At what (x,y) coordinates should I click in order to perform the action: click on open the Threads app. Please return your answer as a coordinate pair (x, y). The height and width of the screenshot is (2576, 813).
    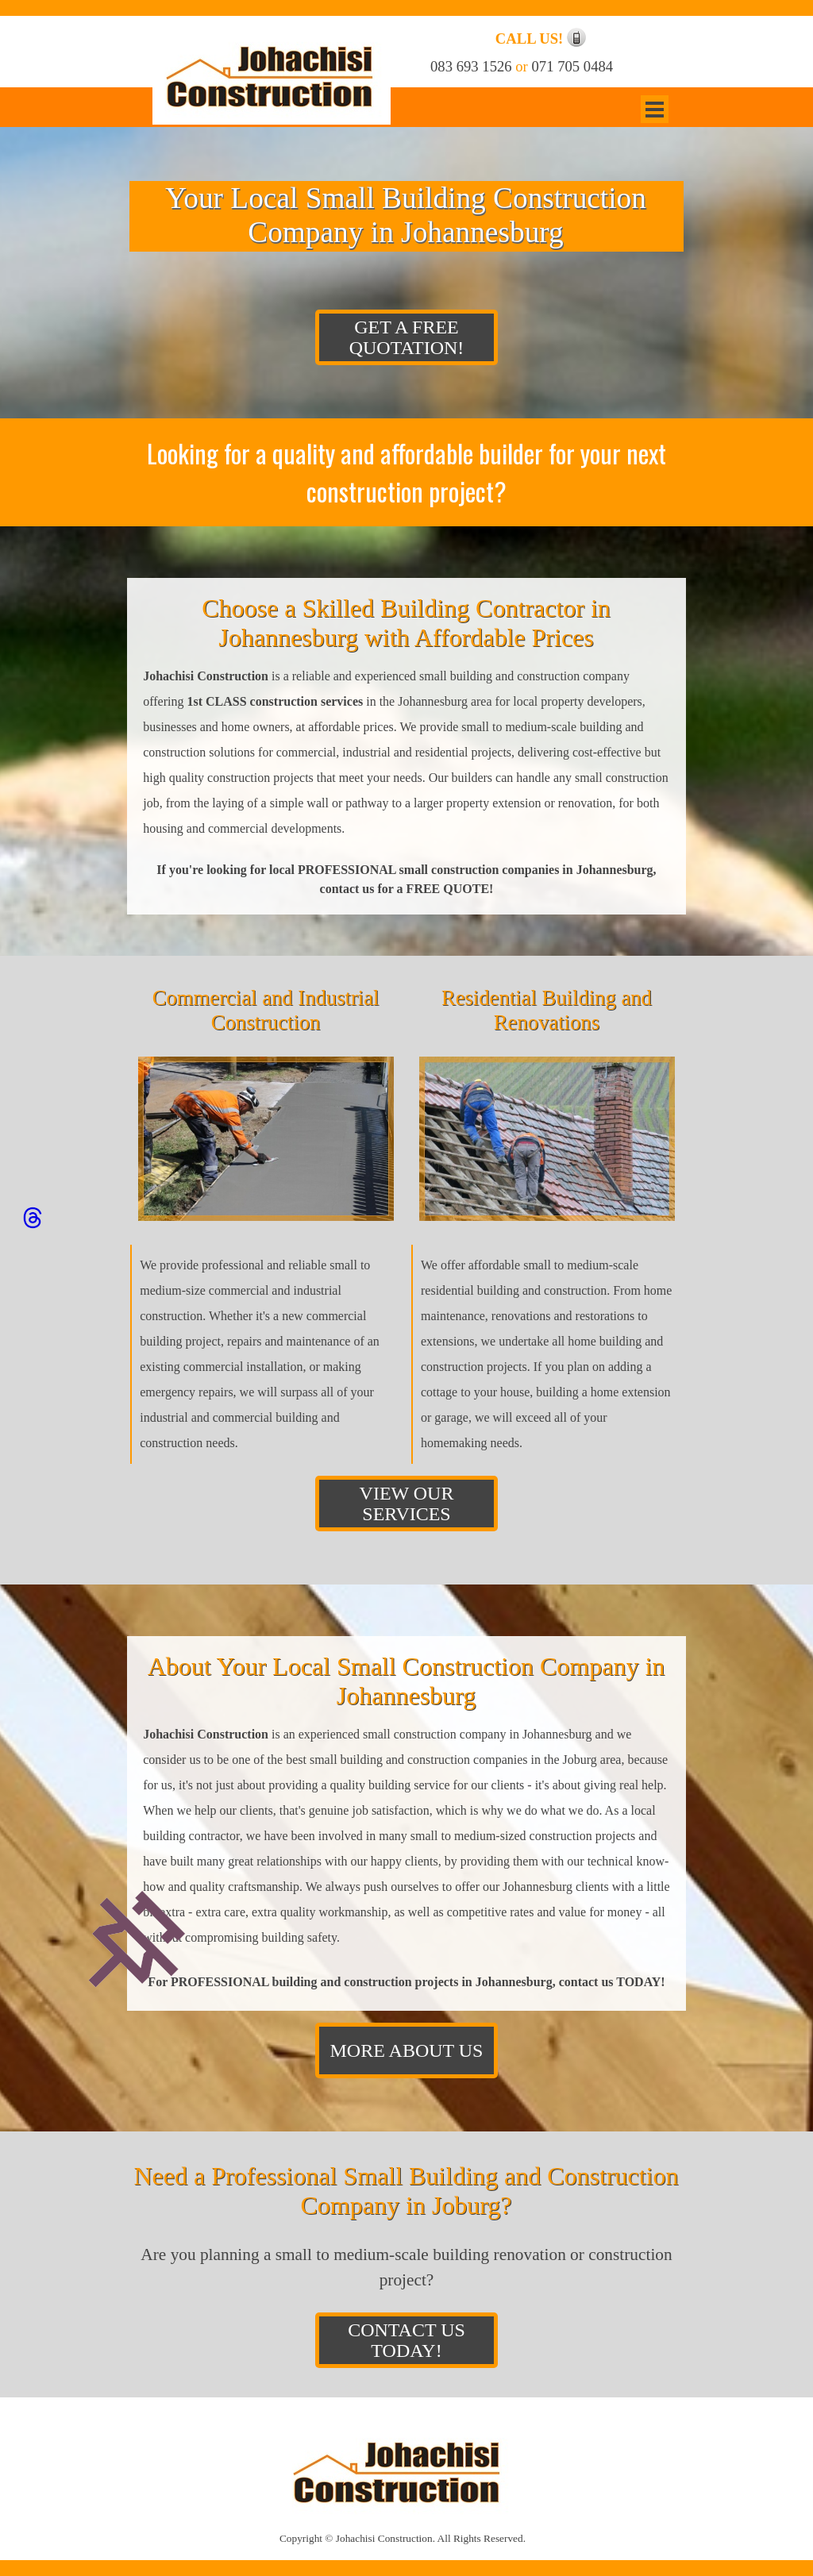
    Looking at the image, I should click on (33, 1218).